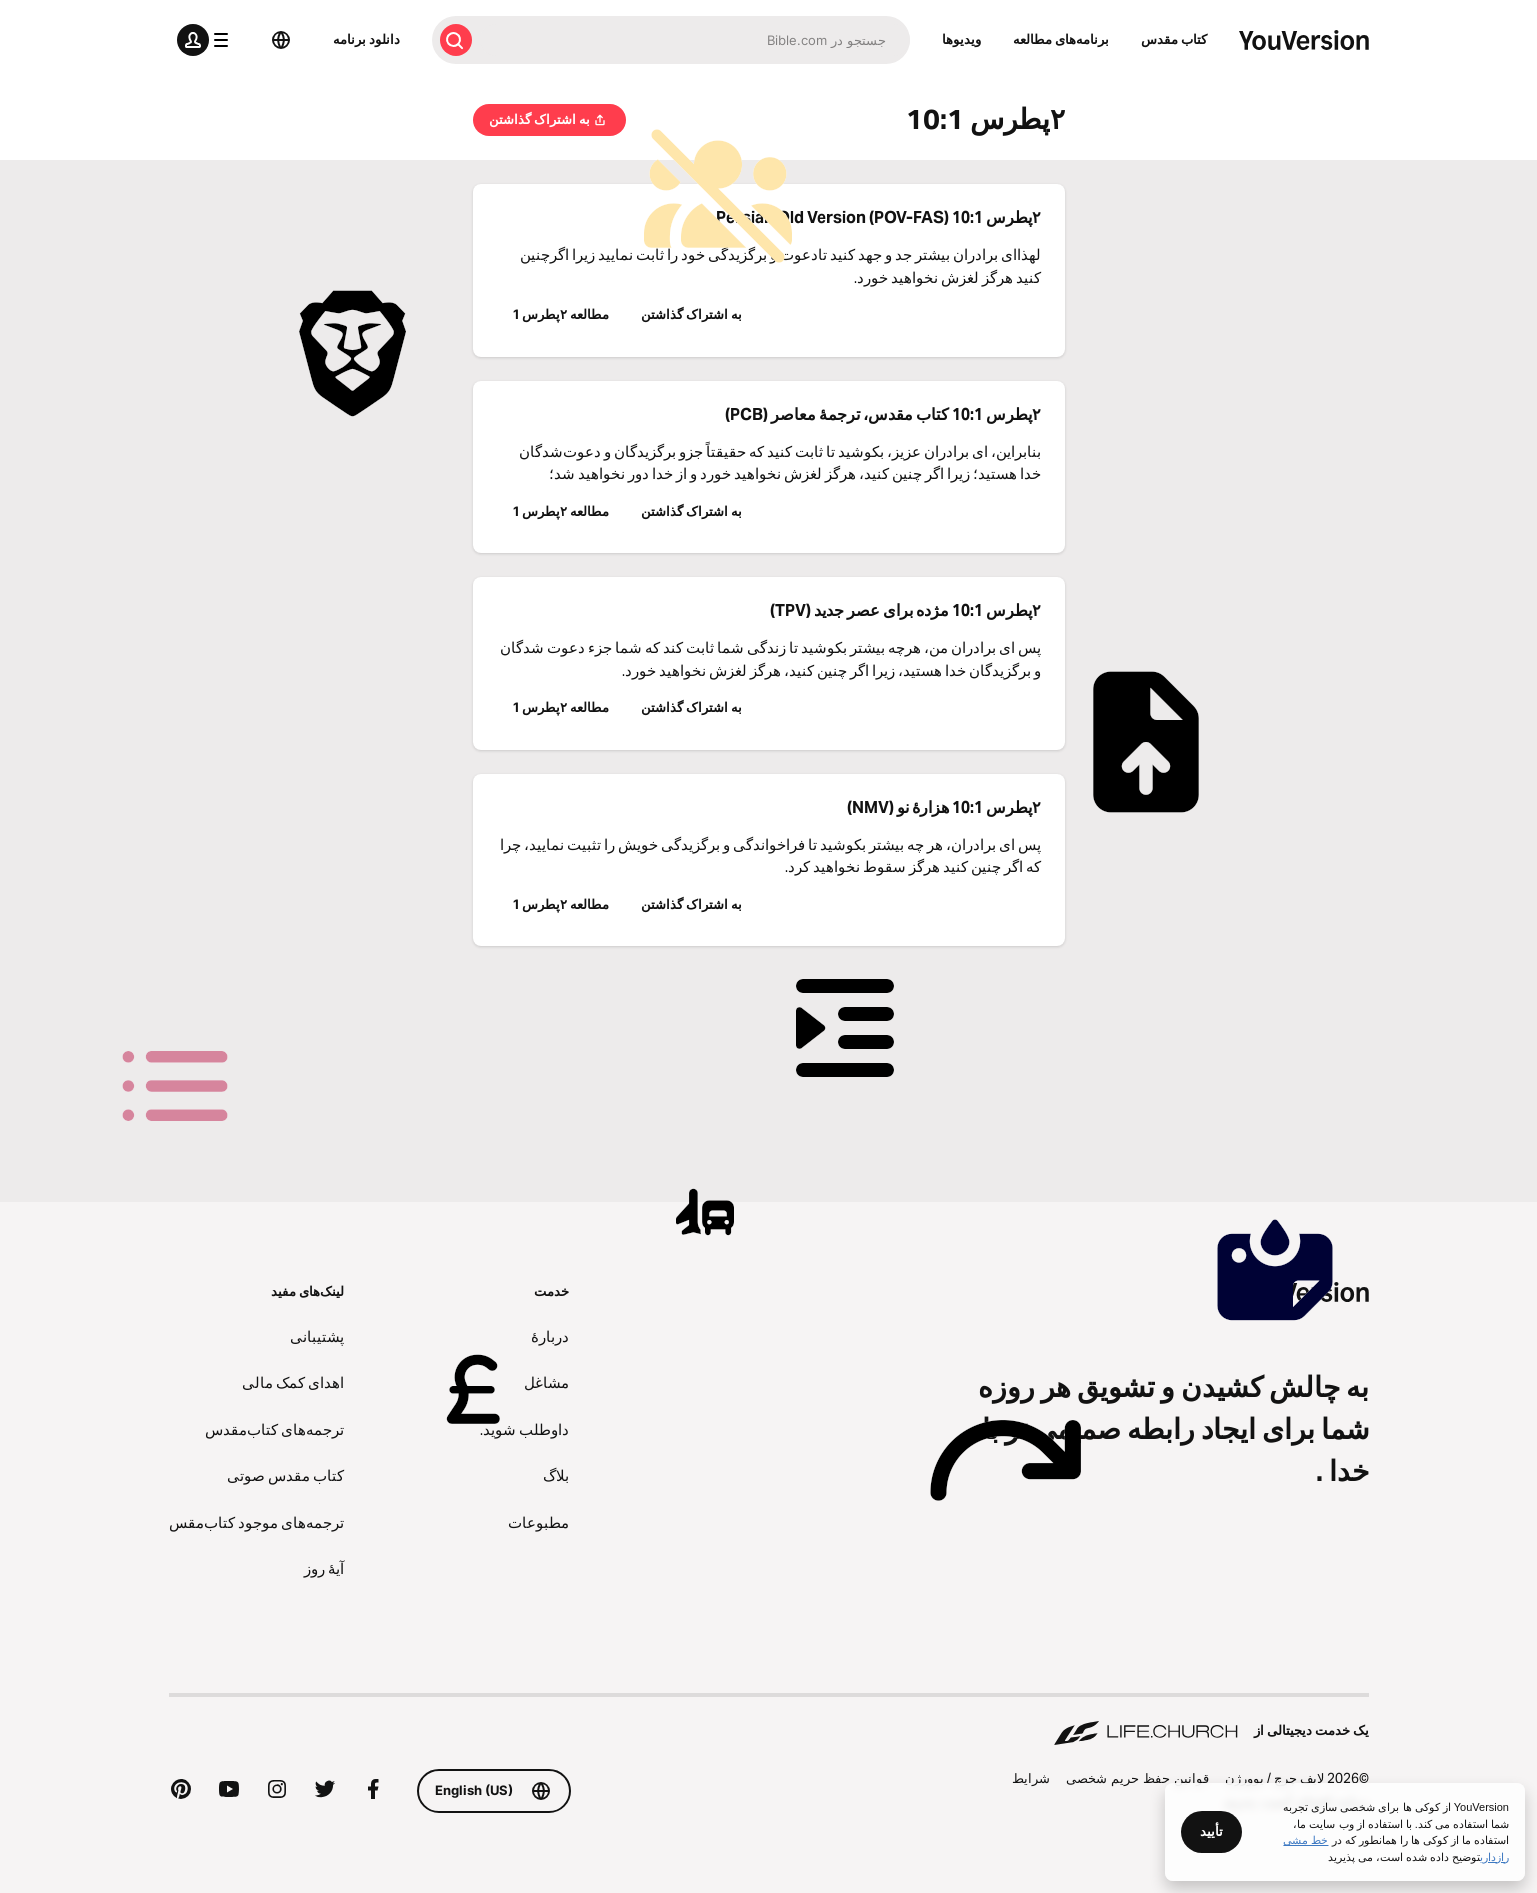  What do you see at coordinates (1275, 1277) in the screenshot?
I see `indicates waterproof or water-resistant covering` at bounding box center [1275, 1277].